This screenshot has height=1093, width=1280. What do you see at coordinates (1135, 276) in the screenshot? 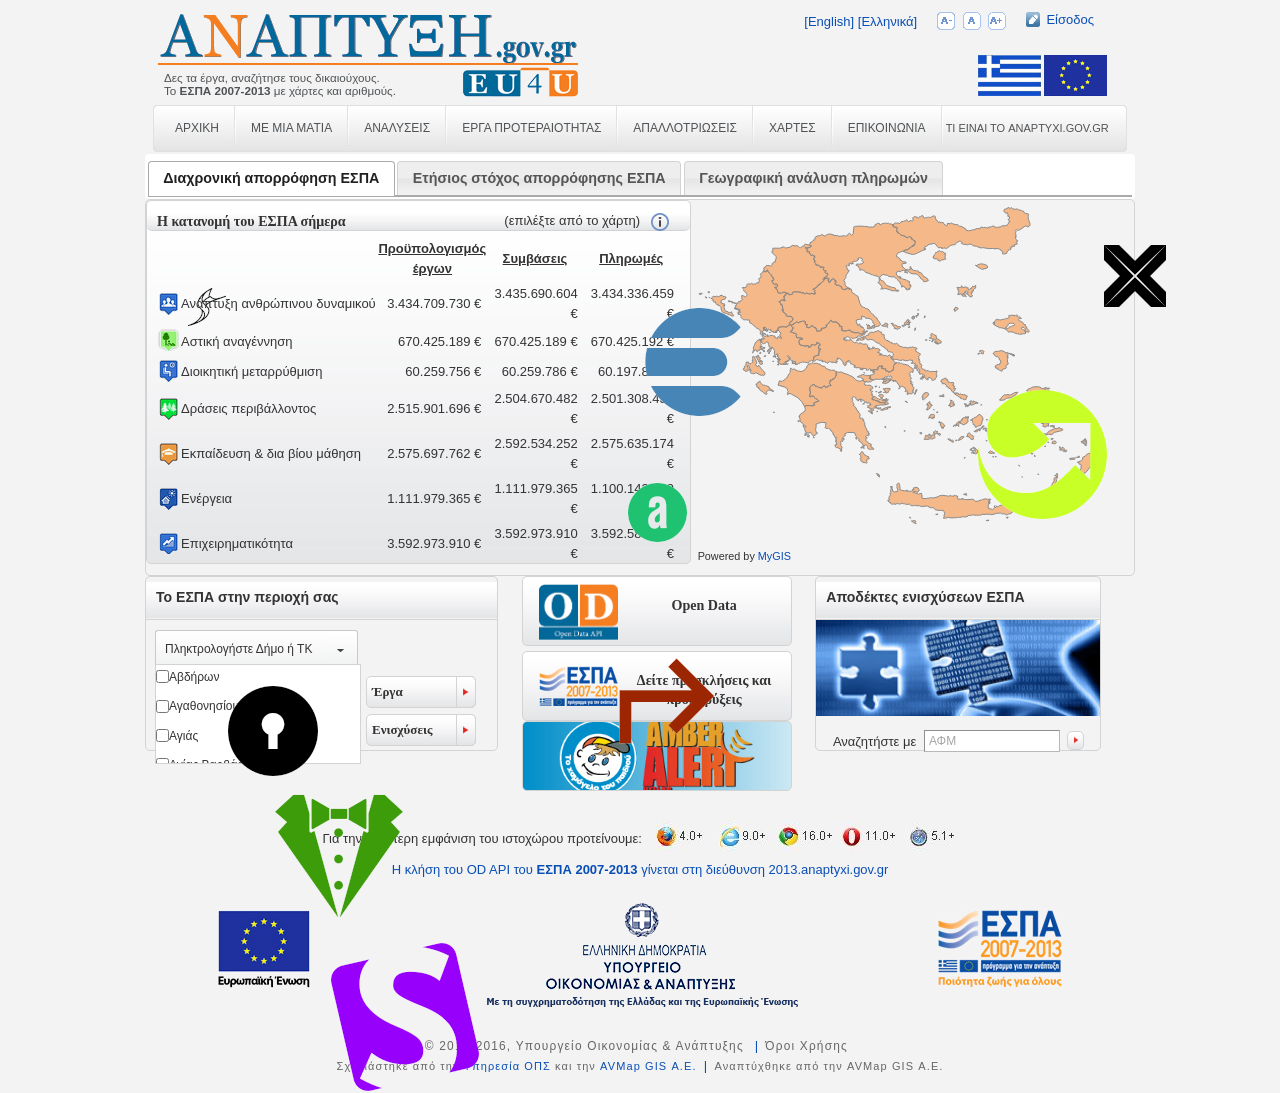
I see `visx data visualization library logo` at bounding box center [1135, 276].